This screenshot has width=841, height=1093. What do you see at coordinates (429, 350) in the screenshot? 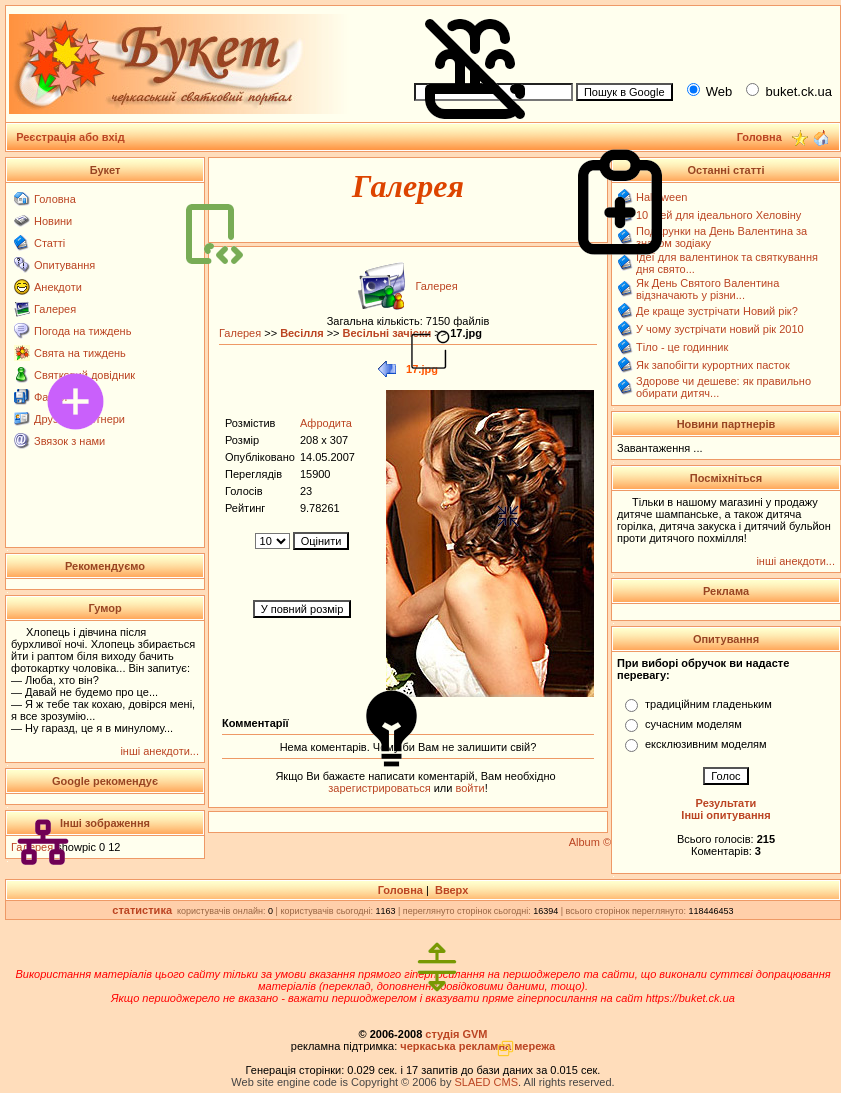
I see `view notifications` at bounding box center [429, 350].